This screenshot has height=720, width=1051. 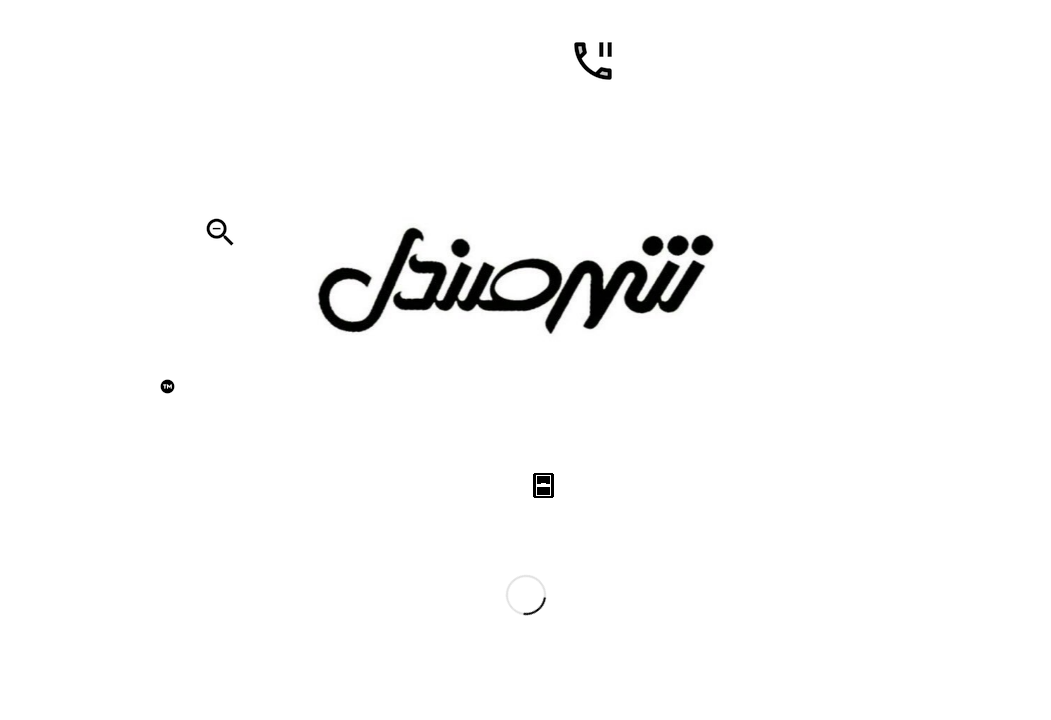 I want to click on indicates trademarked content or branding, so click(x=167, y=386).